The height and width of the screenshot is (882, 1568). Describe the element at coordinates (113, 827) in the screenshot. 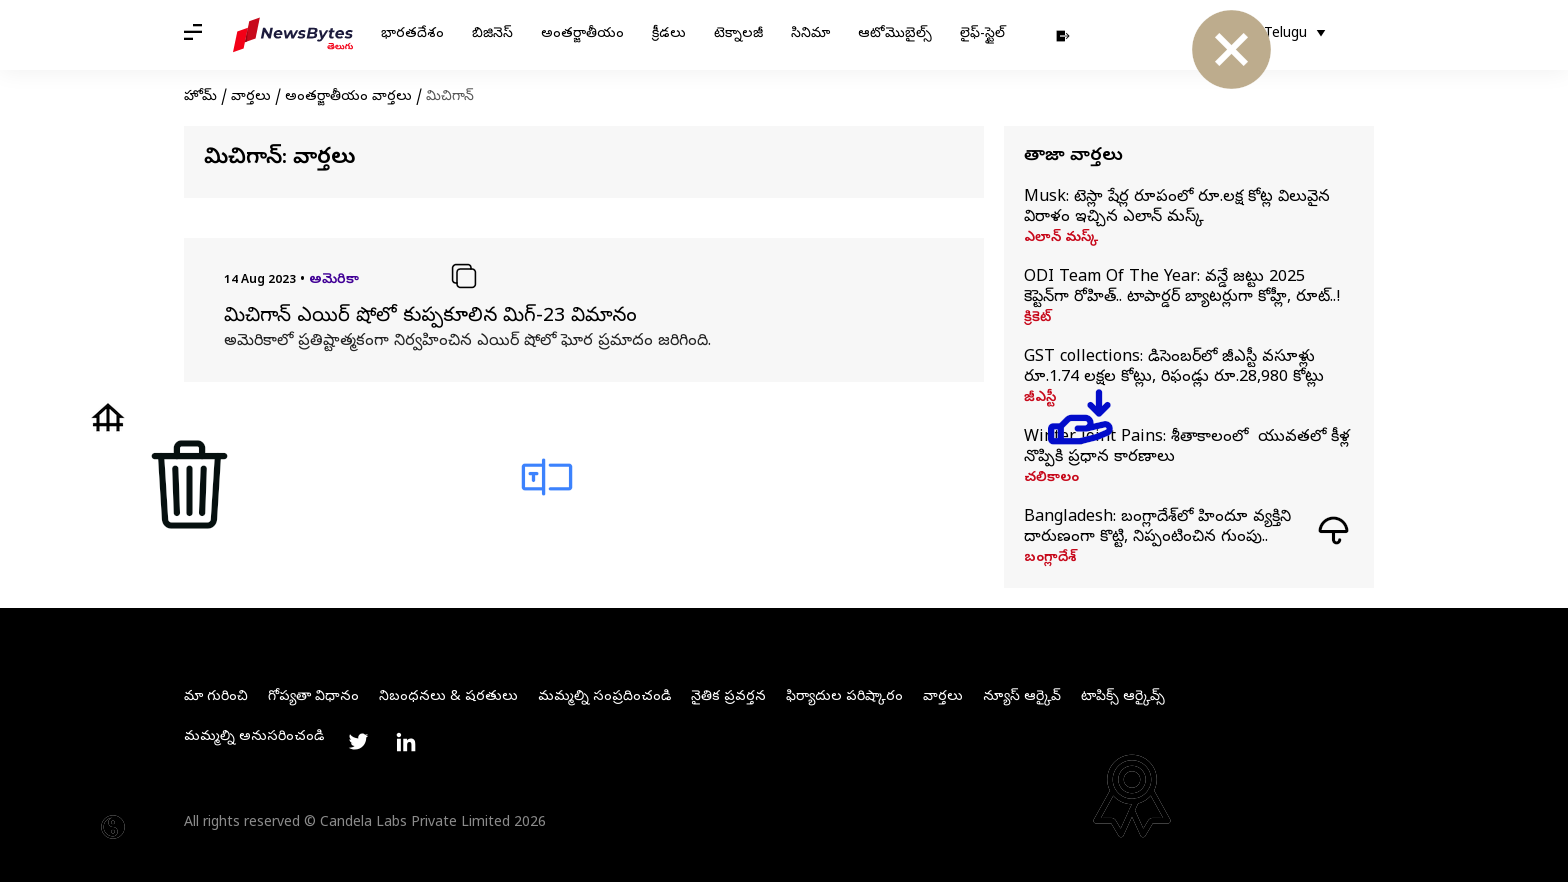

I see `toggle balance or harmony mode` at that location.